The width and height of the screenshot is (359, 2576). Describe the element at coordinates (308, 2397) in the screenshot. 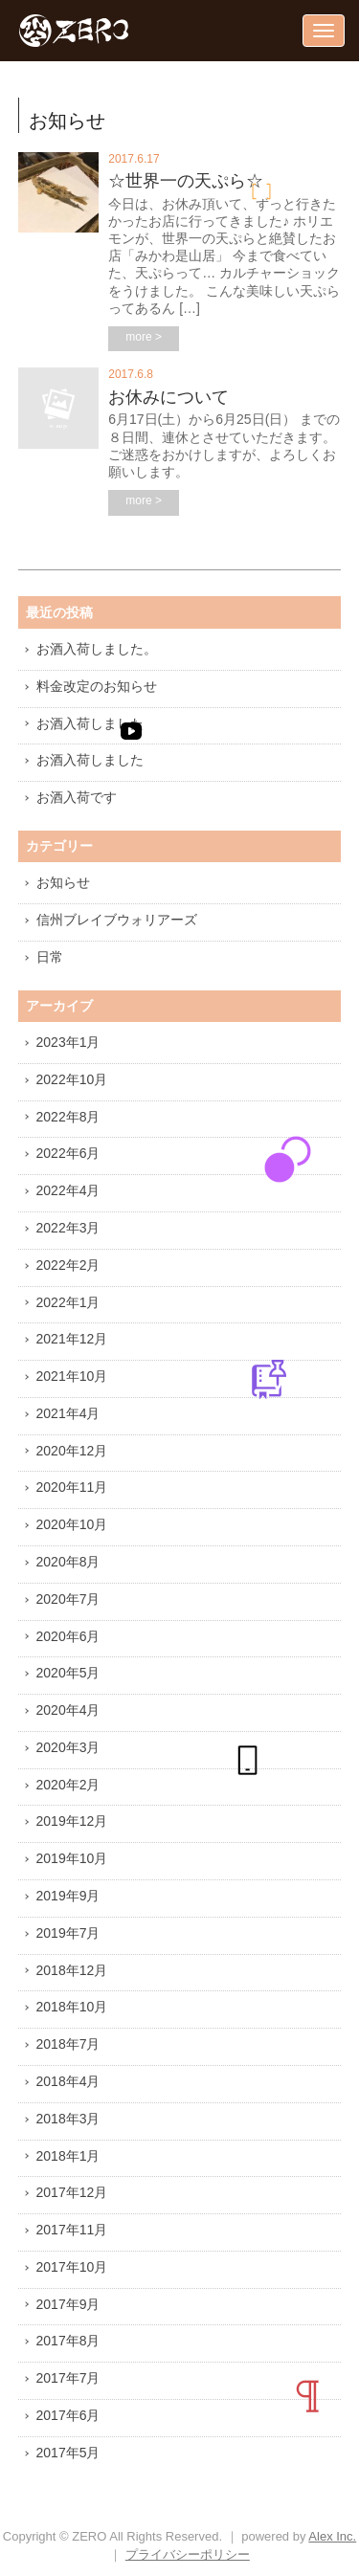

I see `toggle whitespace visibility in editor` at that location.